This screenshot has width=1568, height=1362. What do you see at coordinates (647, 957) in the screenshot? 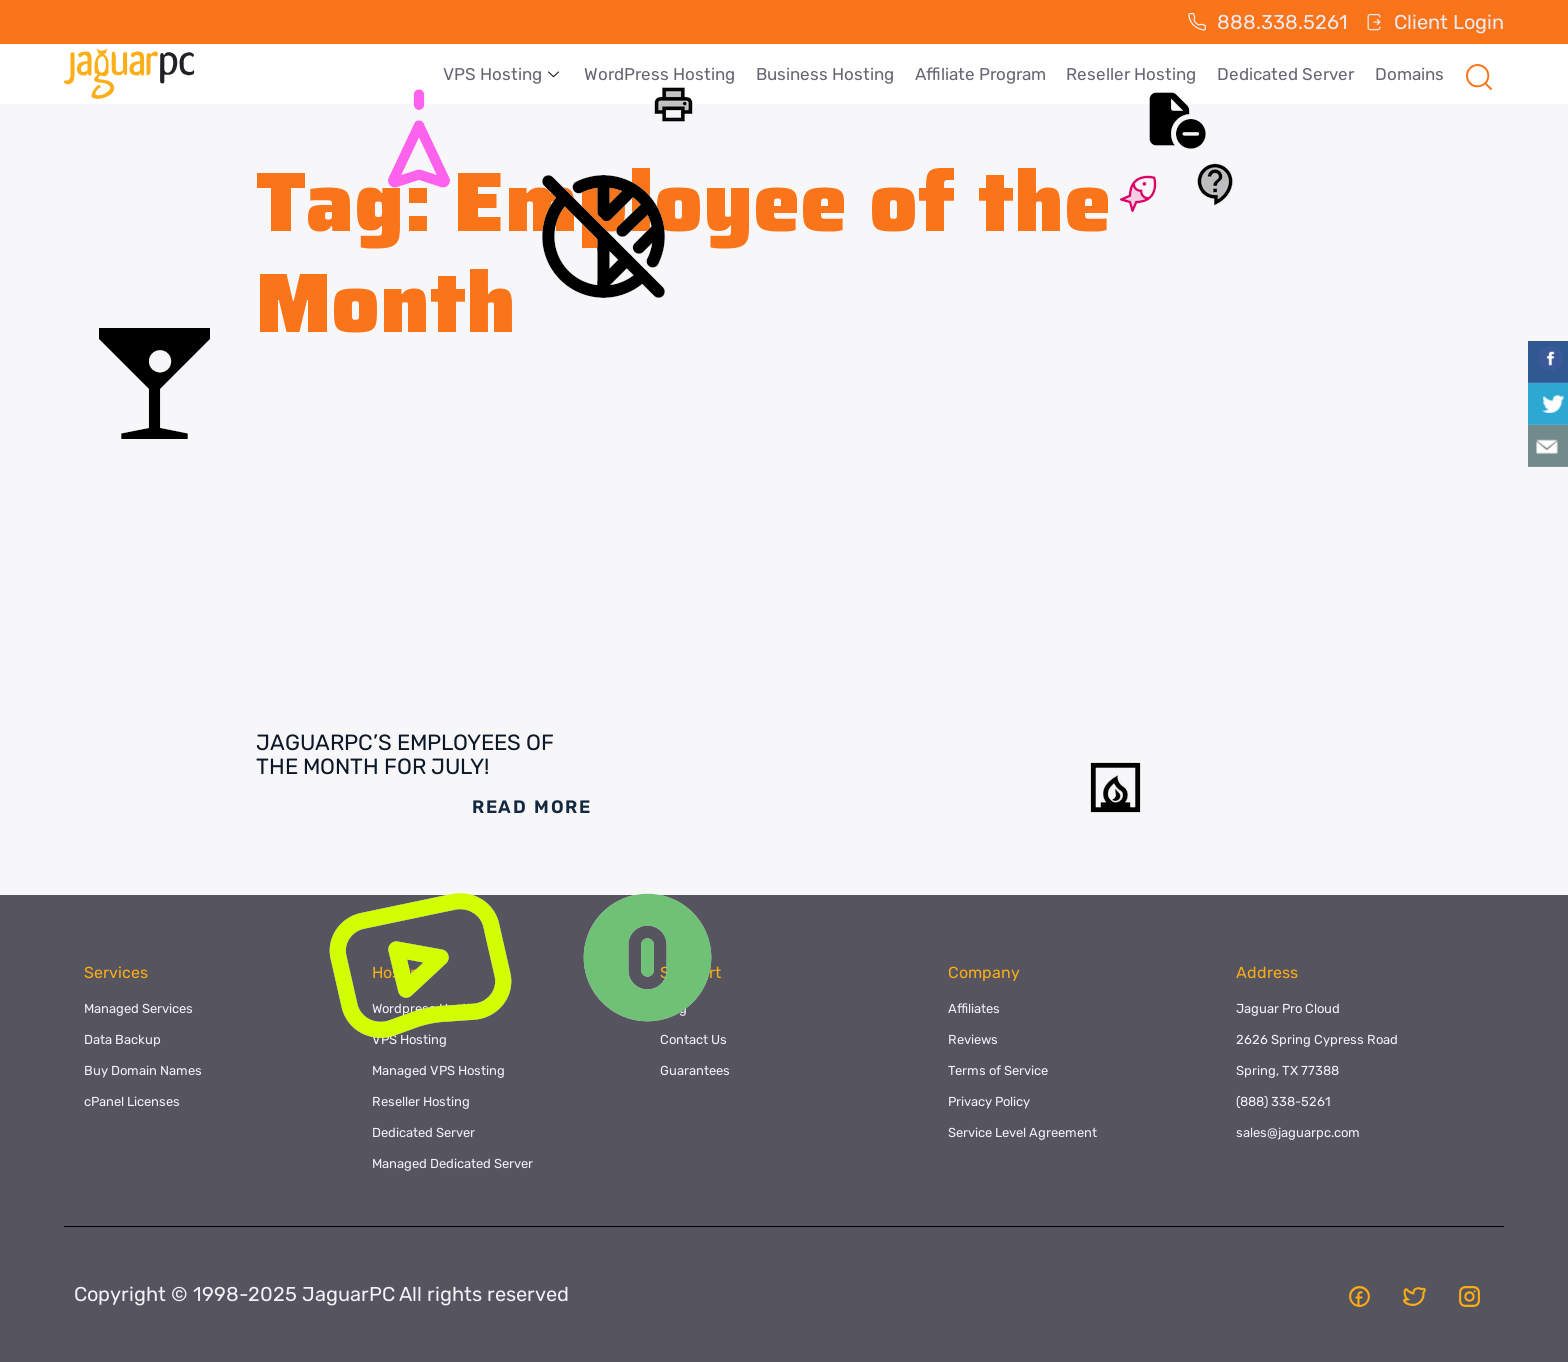
I see `indicates zero items or notifications` at bounding box center [647, 957].